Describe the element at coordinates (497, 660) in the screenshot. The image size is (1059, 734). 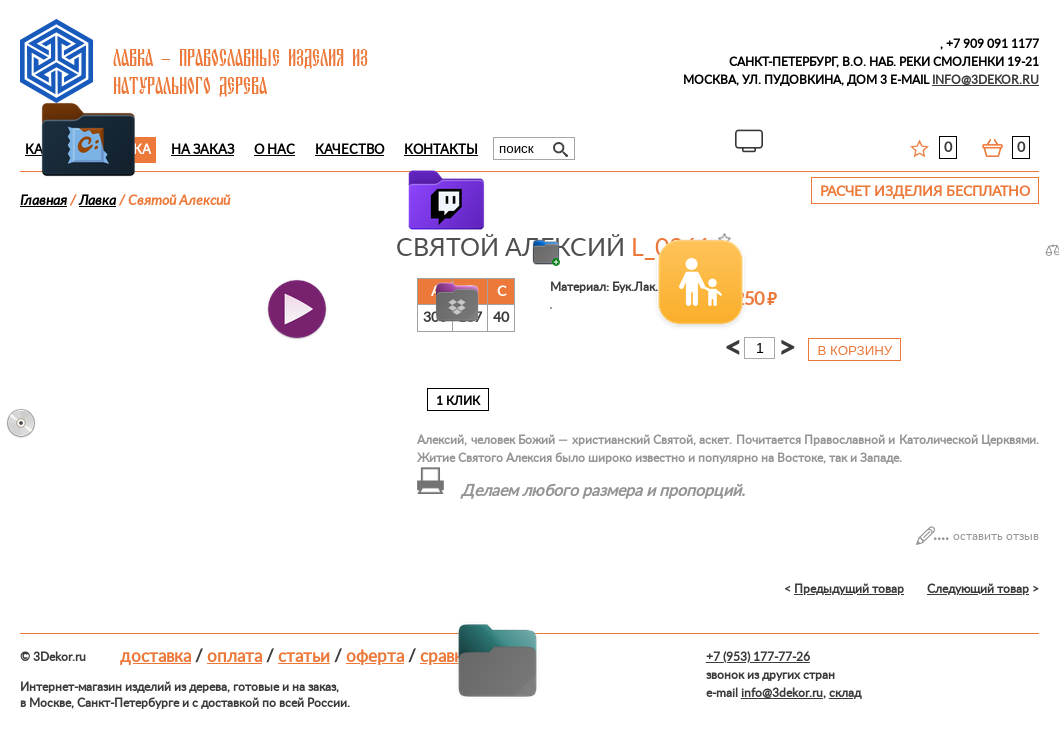
I see `drop files here to move them into this folder` at that location.